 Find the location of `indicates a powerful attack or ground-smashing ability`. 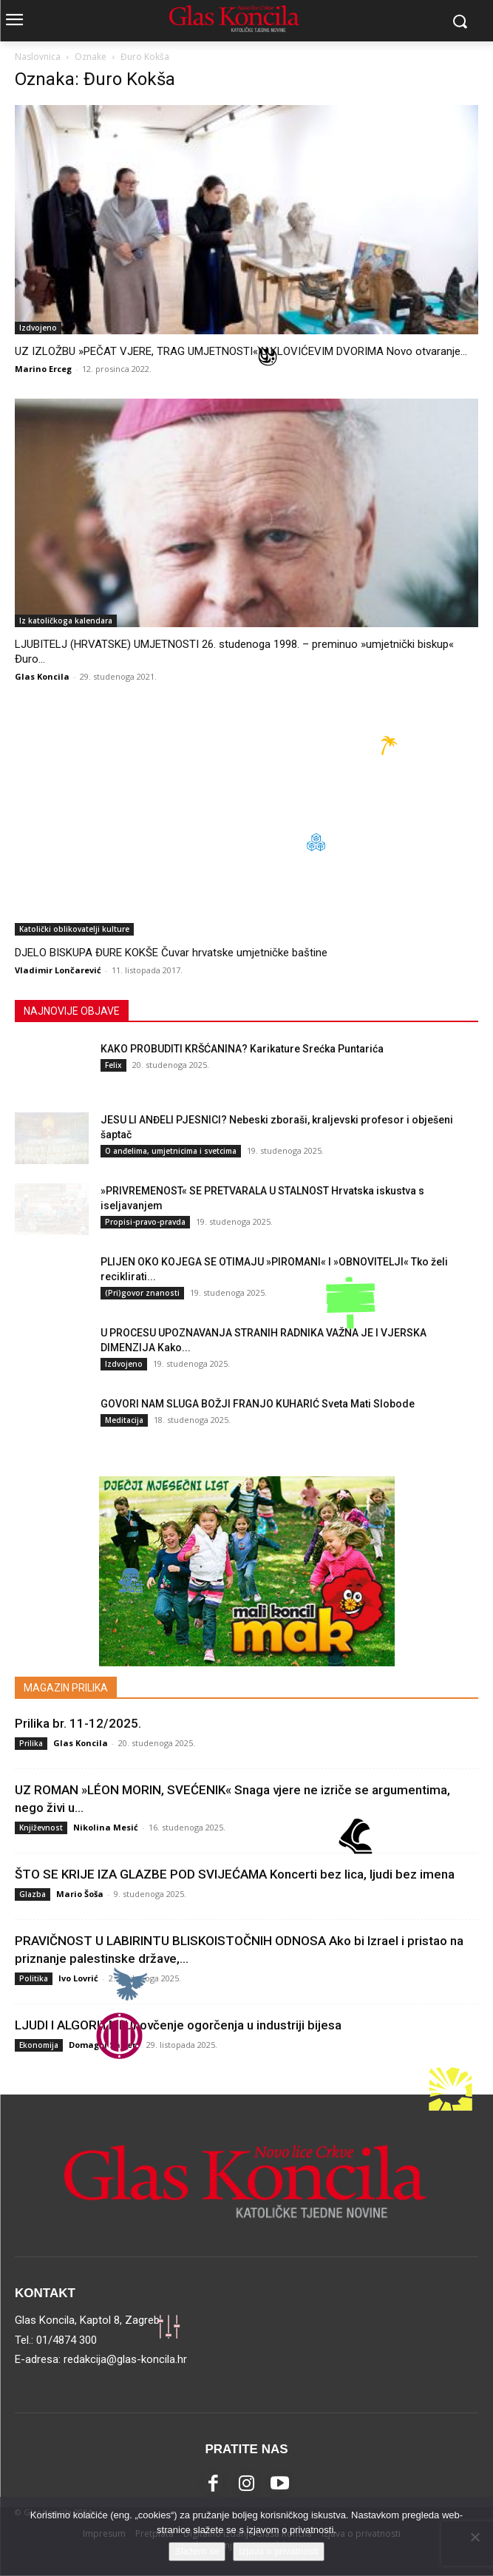

indicates a powerful attack or ground-smashing ability is located at coordinates (450, 2089).